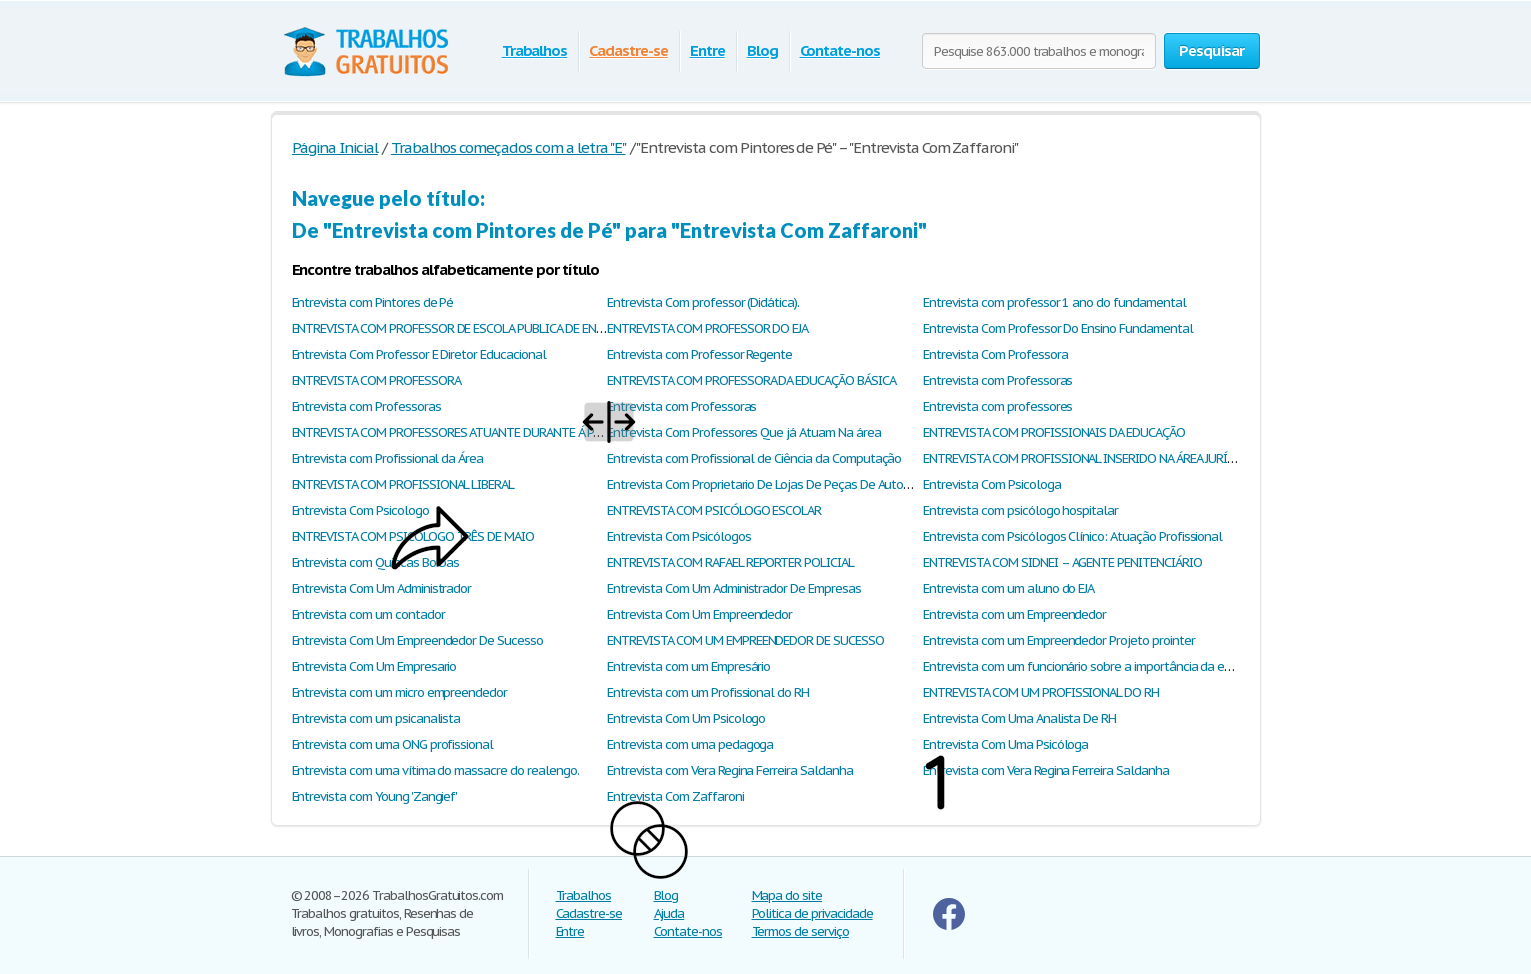 The width and height of the screenshot is (1531, 974). Describe the element at coordinates (609, 422) in the screenshot. I see `expand content horizontally` at that location.